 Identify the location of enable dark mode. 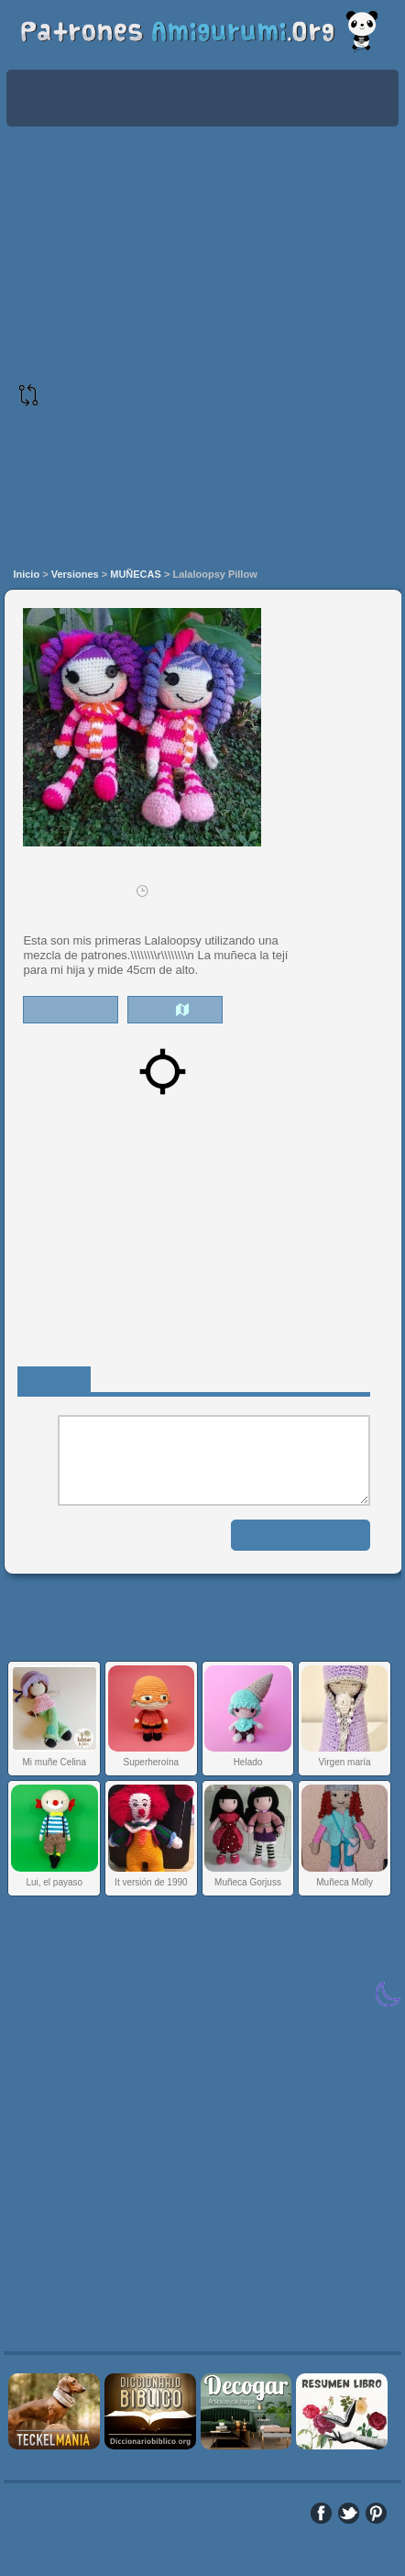
(388, 1994).